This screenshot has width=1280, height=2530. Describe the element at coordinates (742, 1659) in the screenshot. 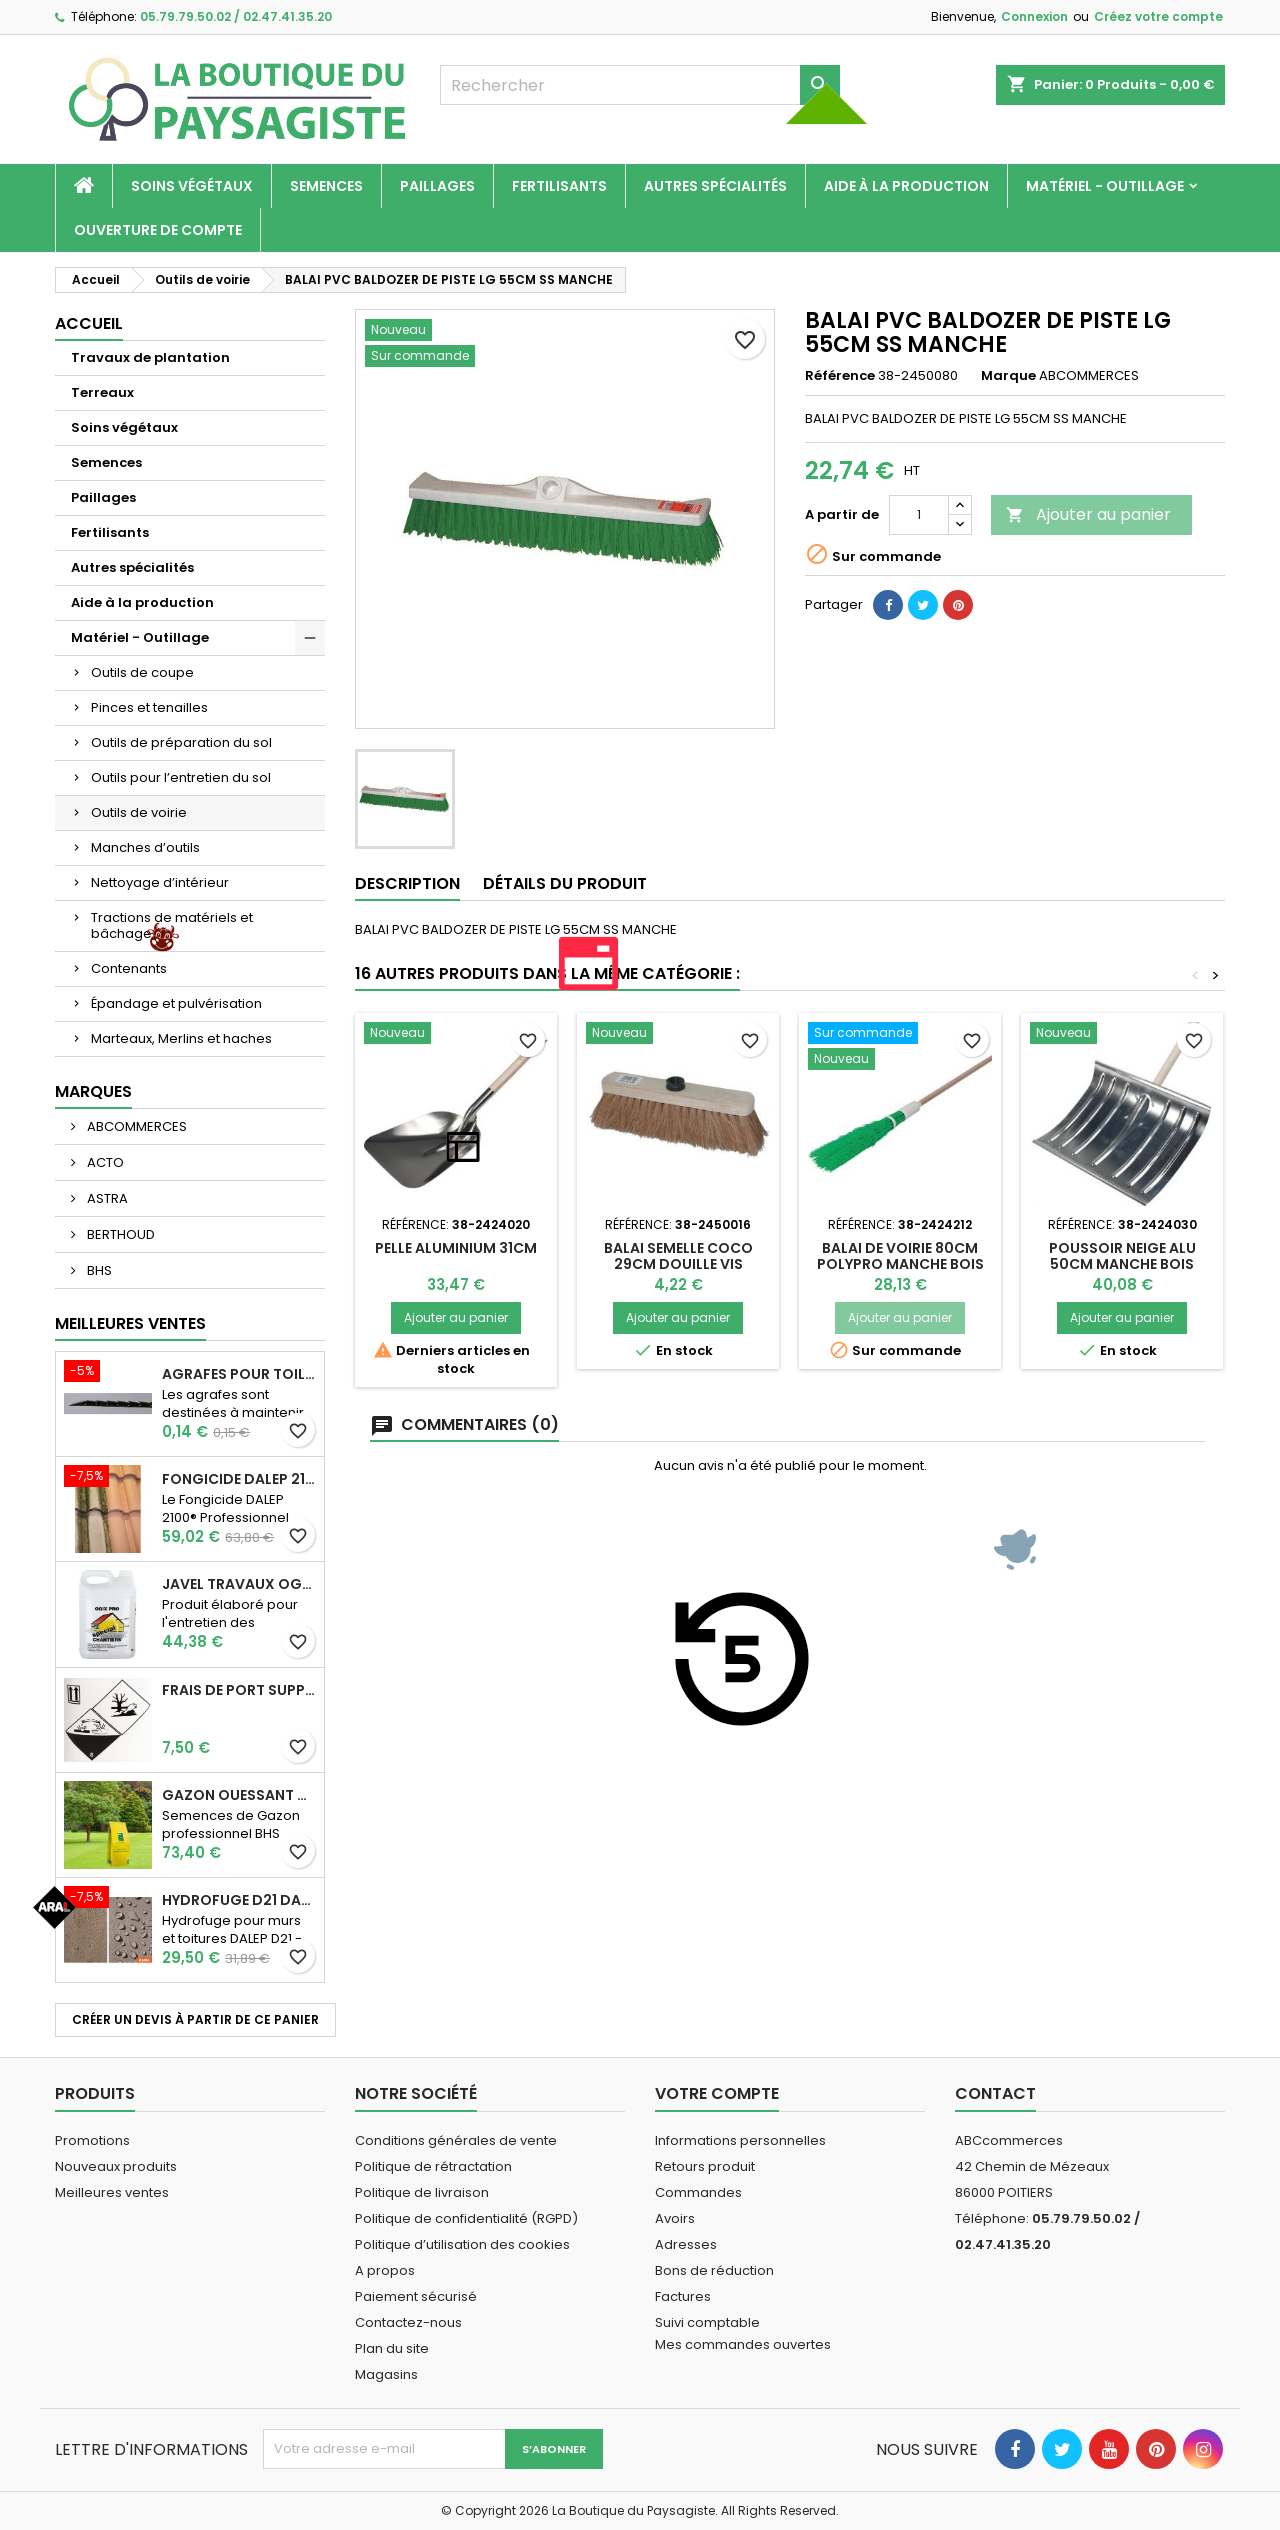

I see `skip back 5 seconds in media playback` at that location.